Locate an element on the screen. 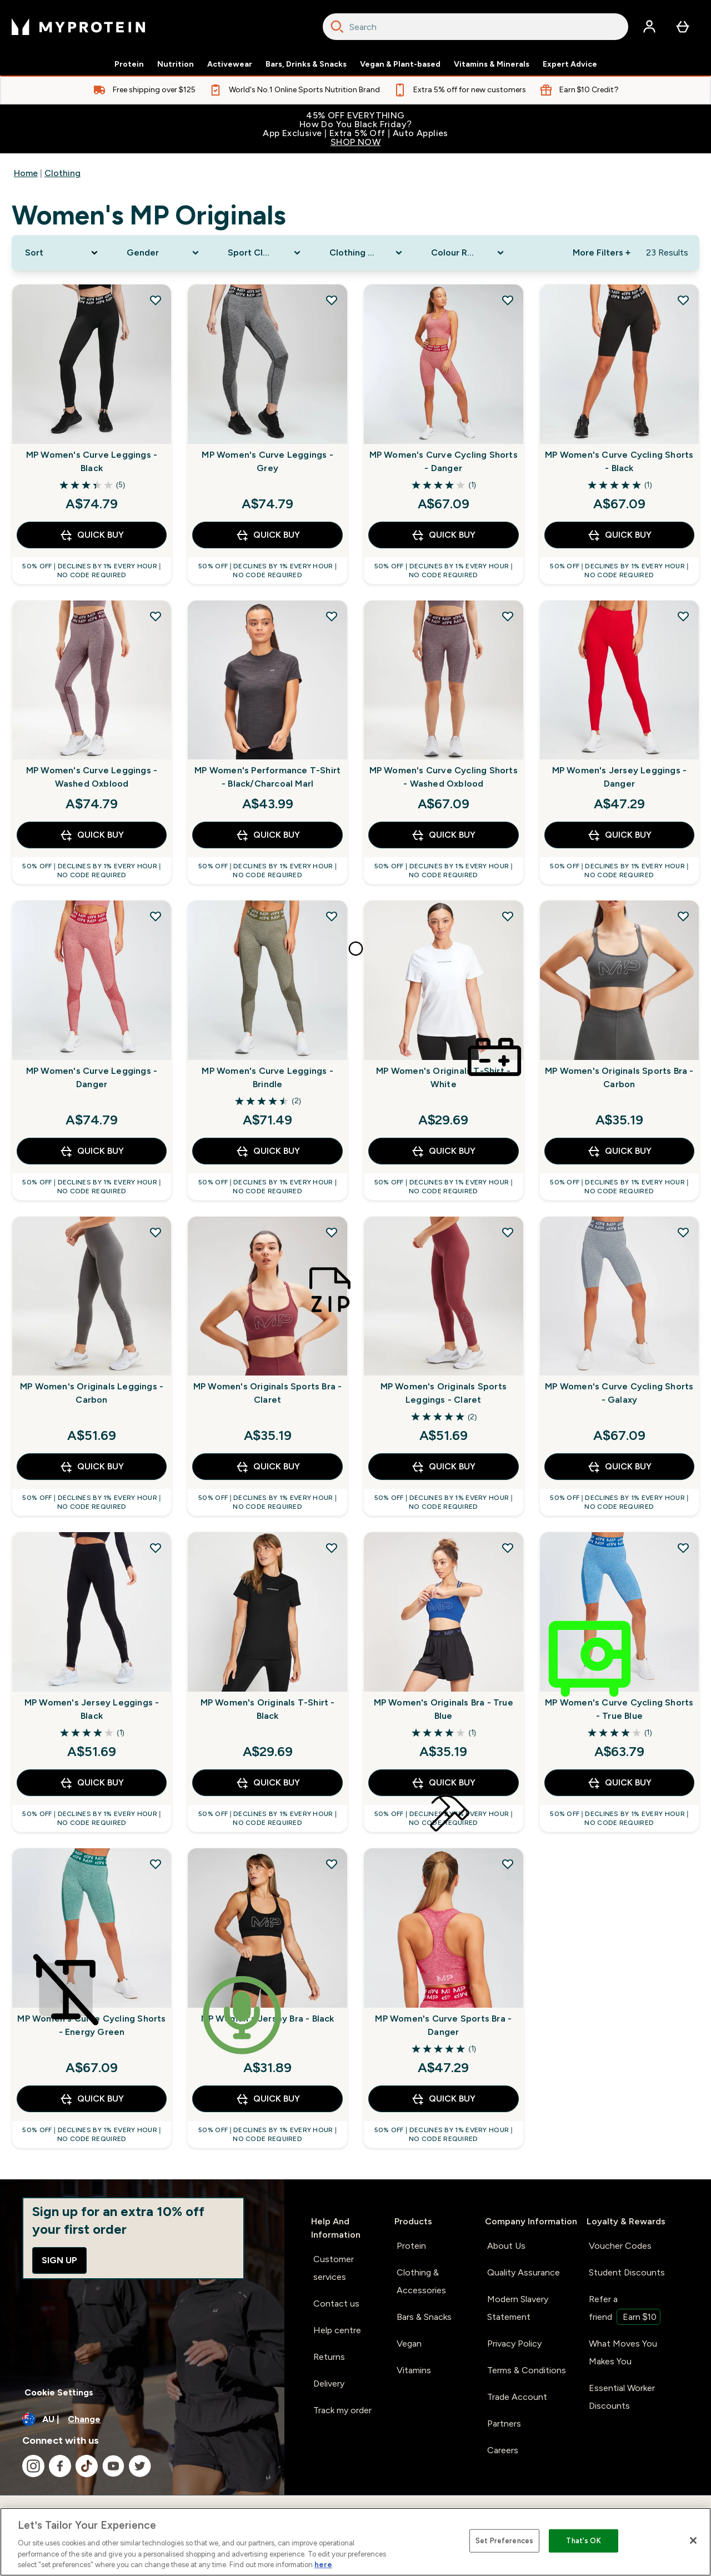 Image resolution: width=711 pixels, height=2576 pixels. disable text formatting is located at coordinates (66, 1989).